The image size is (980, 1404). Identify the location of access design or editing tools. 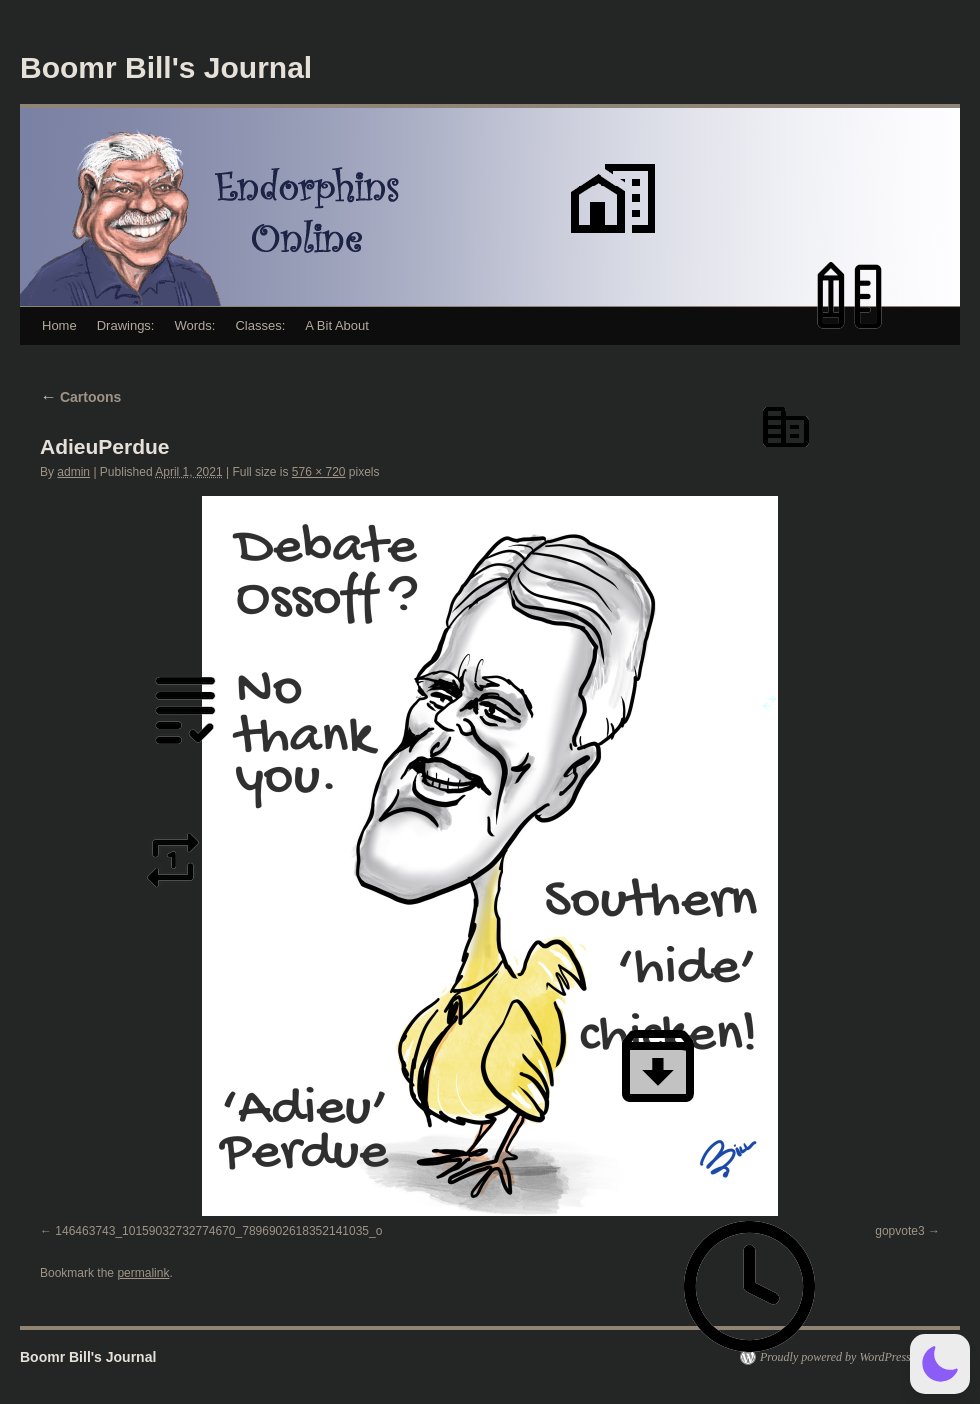
(849, 296).